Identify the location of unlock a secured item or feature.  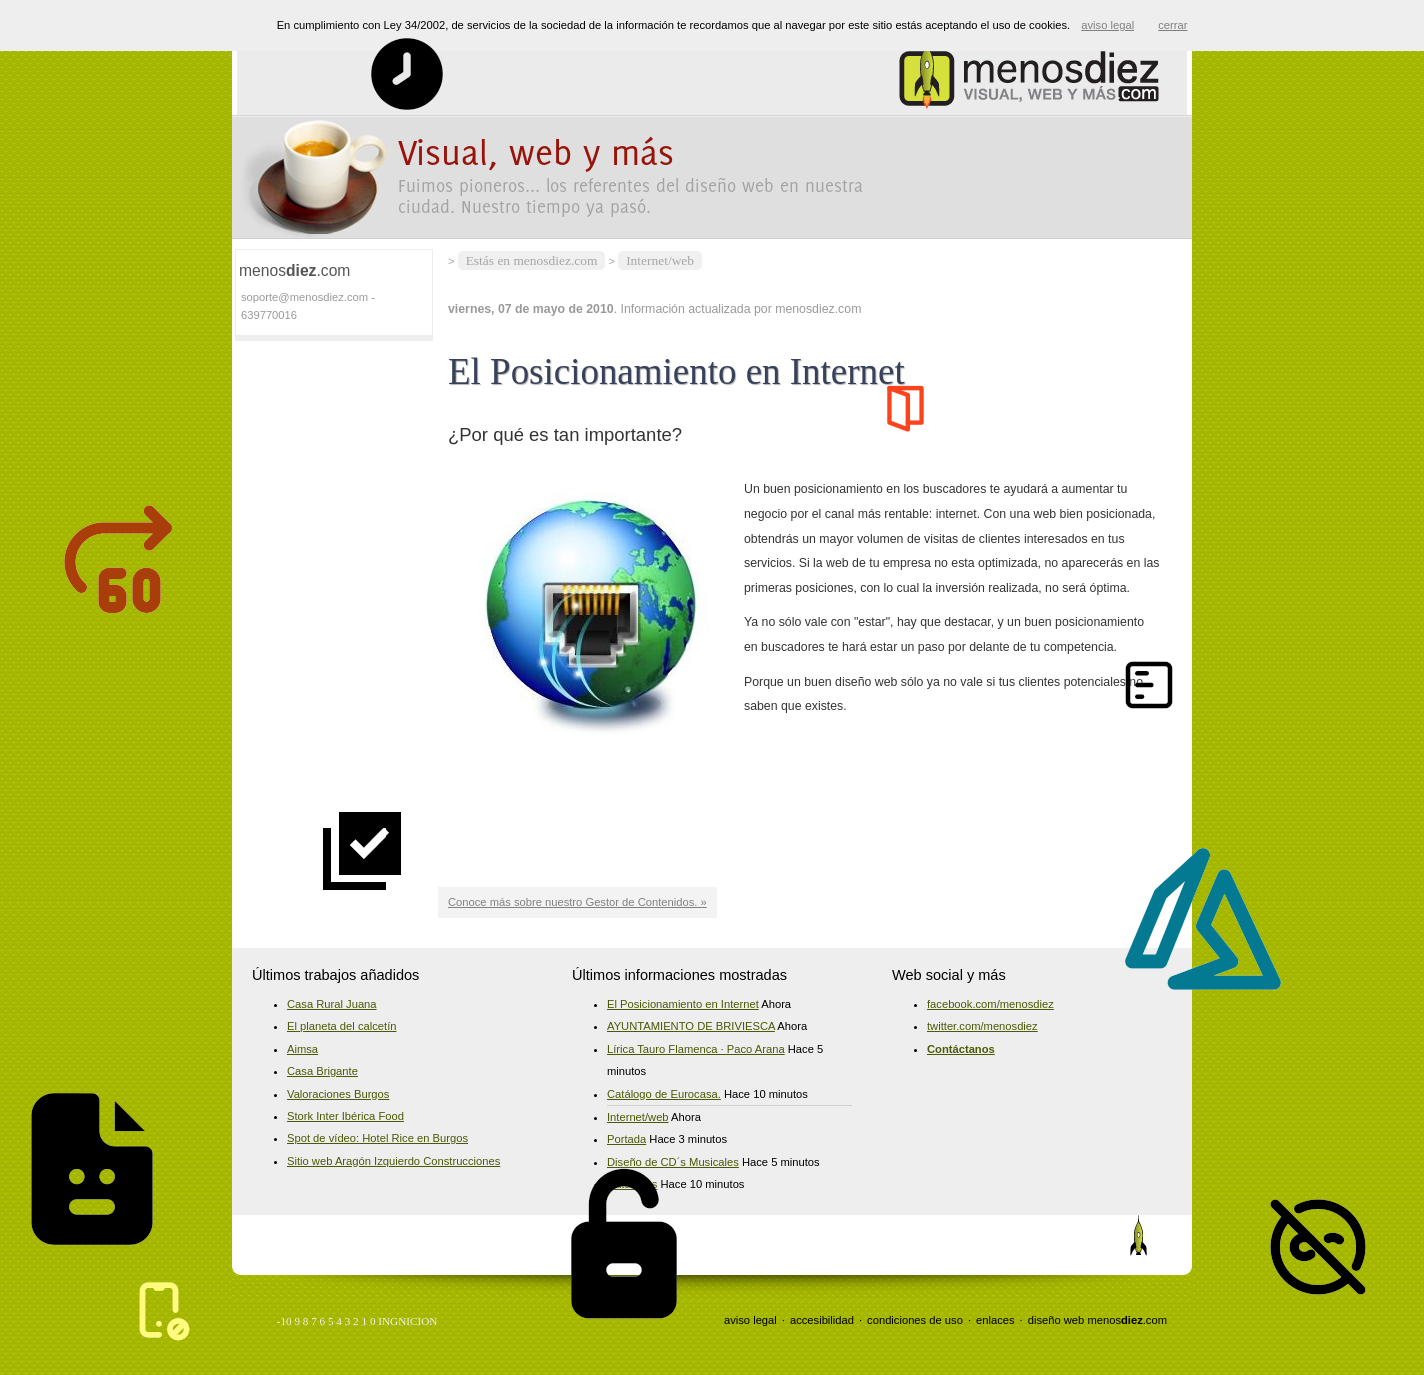
(624, 1248).